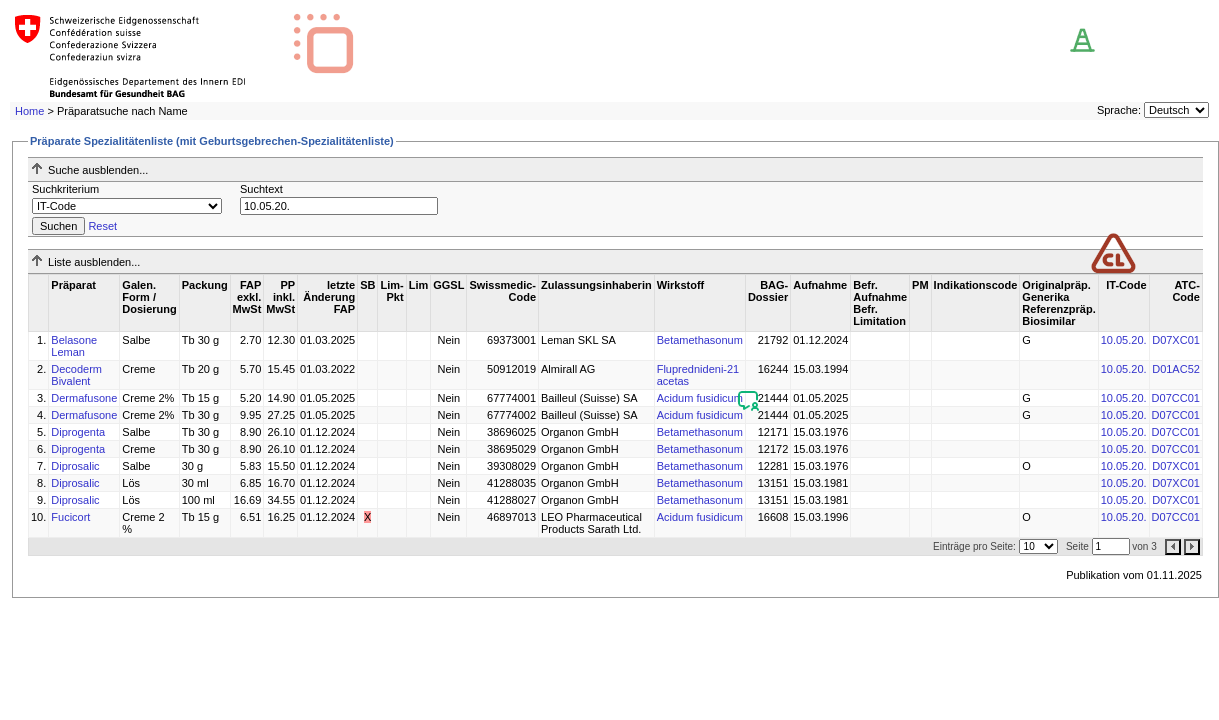 This screenshot has height=720, width=1219. What do you see at coordinates (748, 400) in the screenshot?
I see `view message from a specific user` at bounding box center [748, 400].